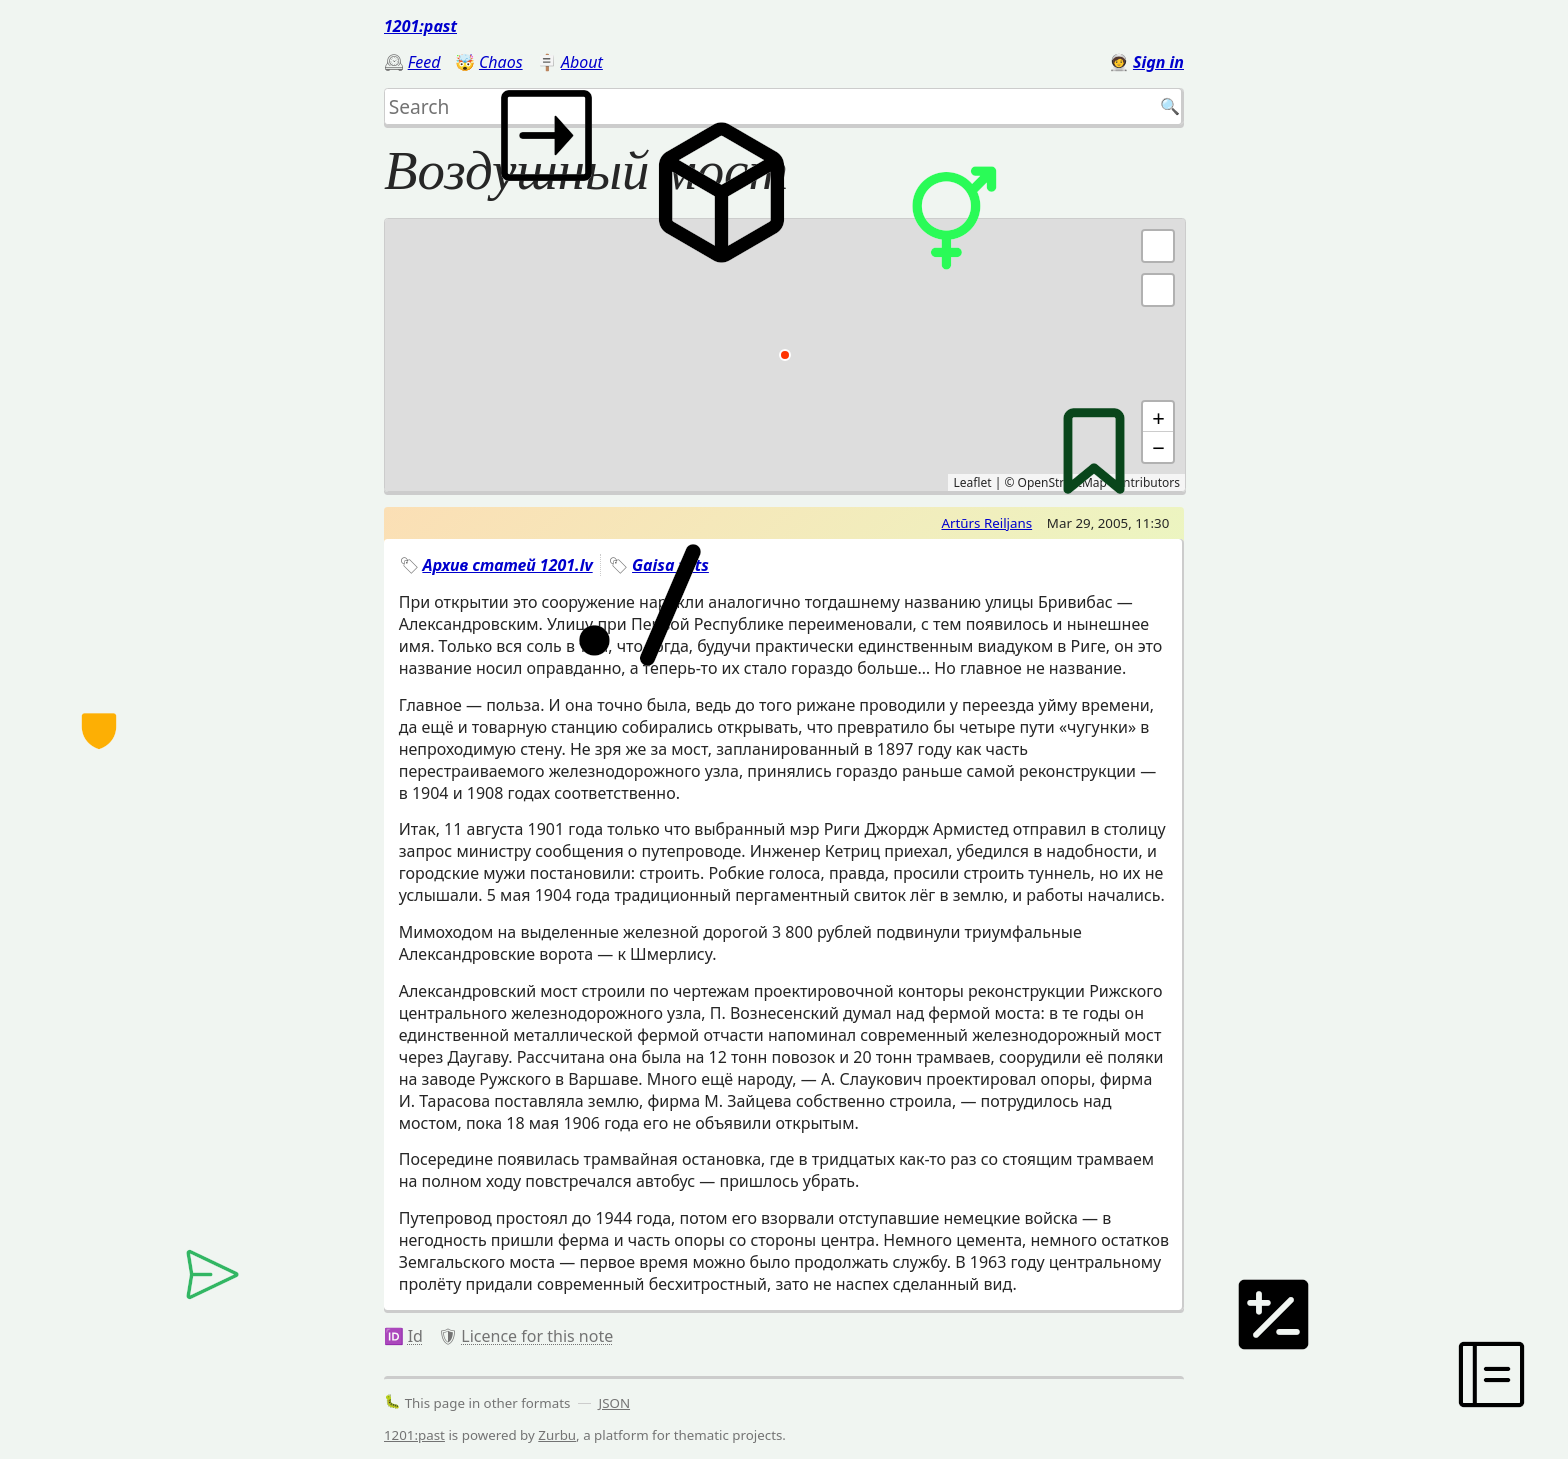 The height and width of the screenshot is (1459, 1568). I want to click on open your notebook or notes, so click(1491, 1374).